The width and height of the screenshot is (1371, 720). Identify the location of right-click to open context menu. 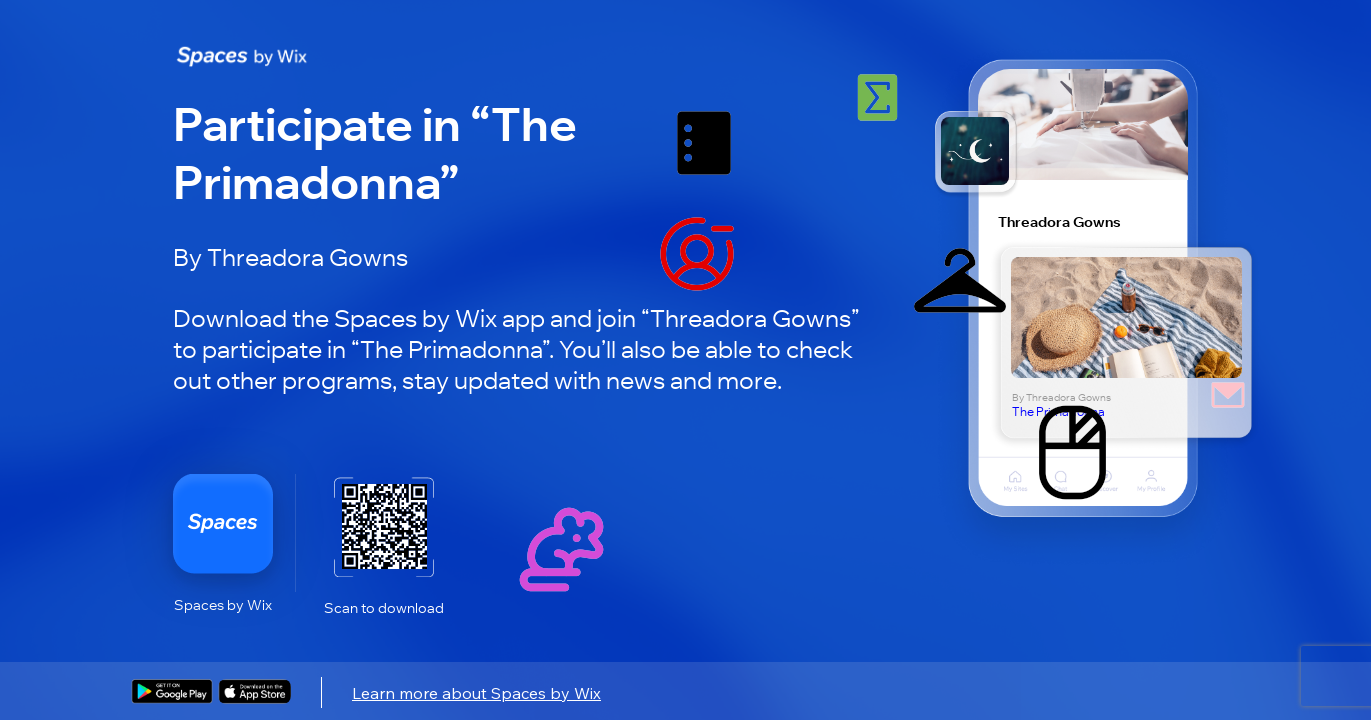
(1072, 452).